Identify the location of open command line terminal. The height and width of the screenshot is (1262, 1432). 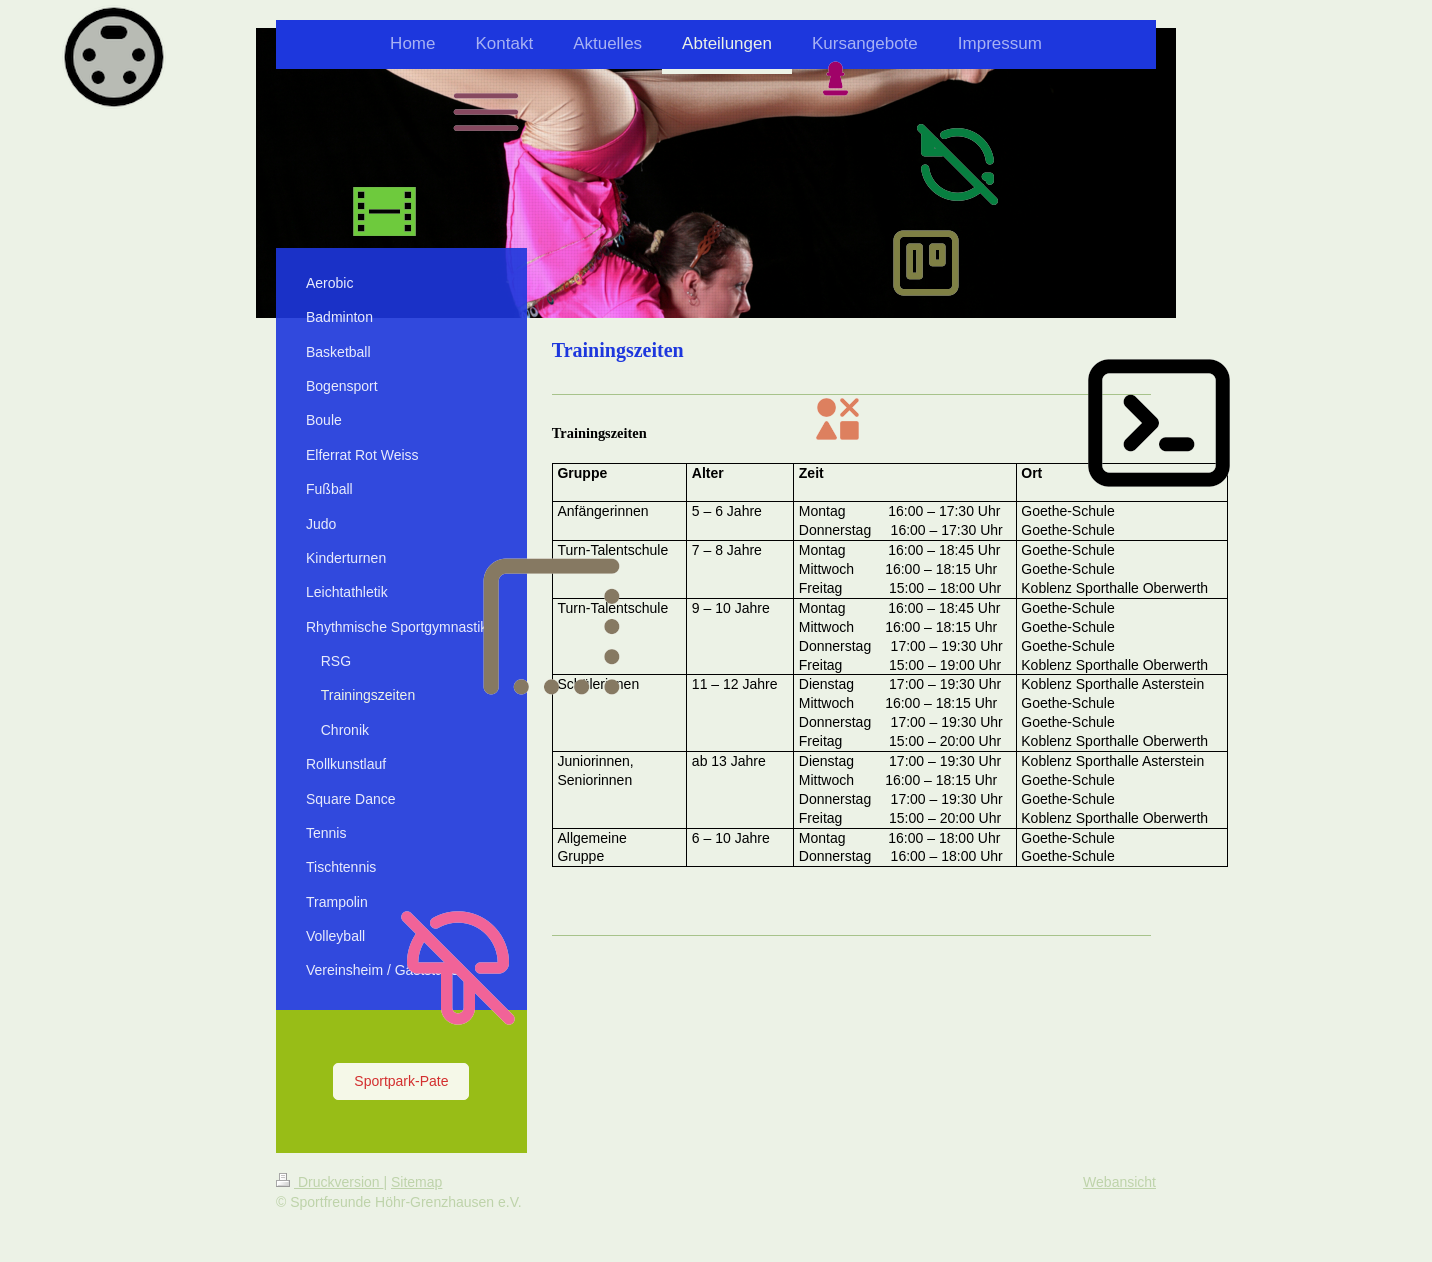
(1159, 423).